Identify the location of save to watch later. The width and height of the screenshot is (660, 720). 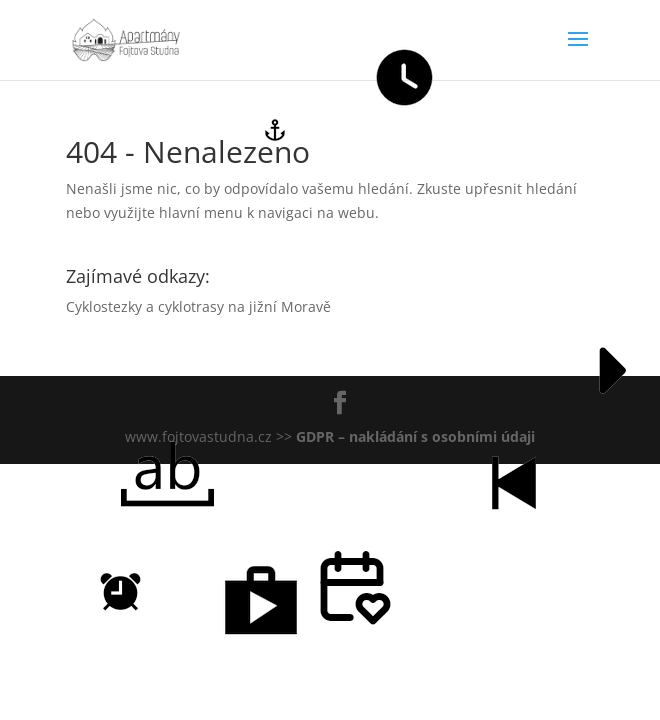
(404, 77).